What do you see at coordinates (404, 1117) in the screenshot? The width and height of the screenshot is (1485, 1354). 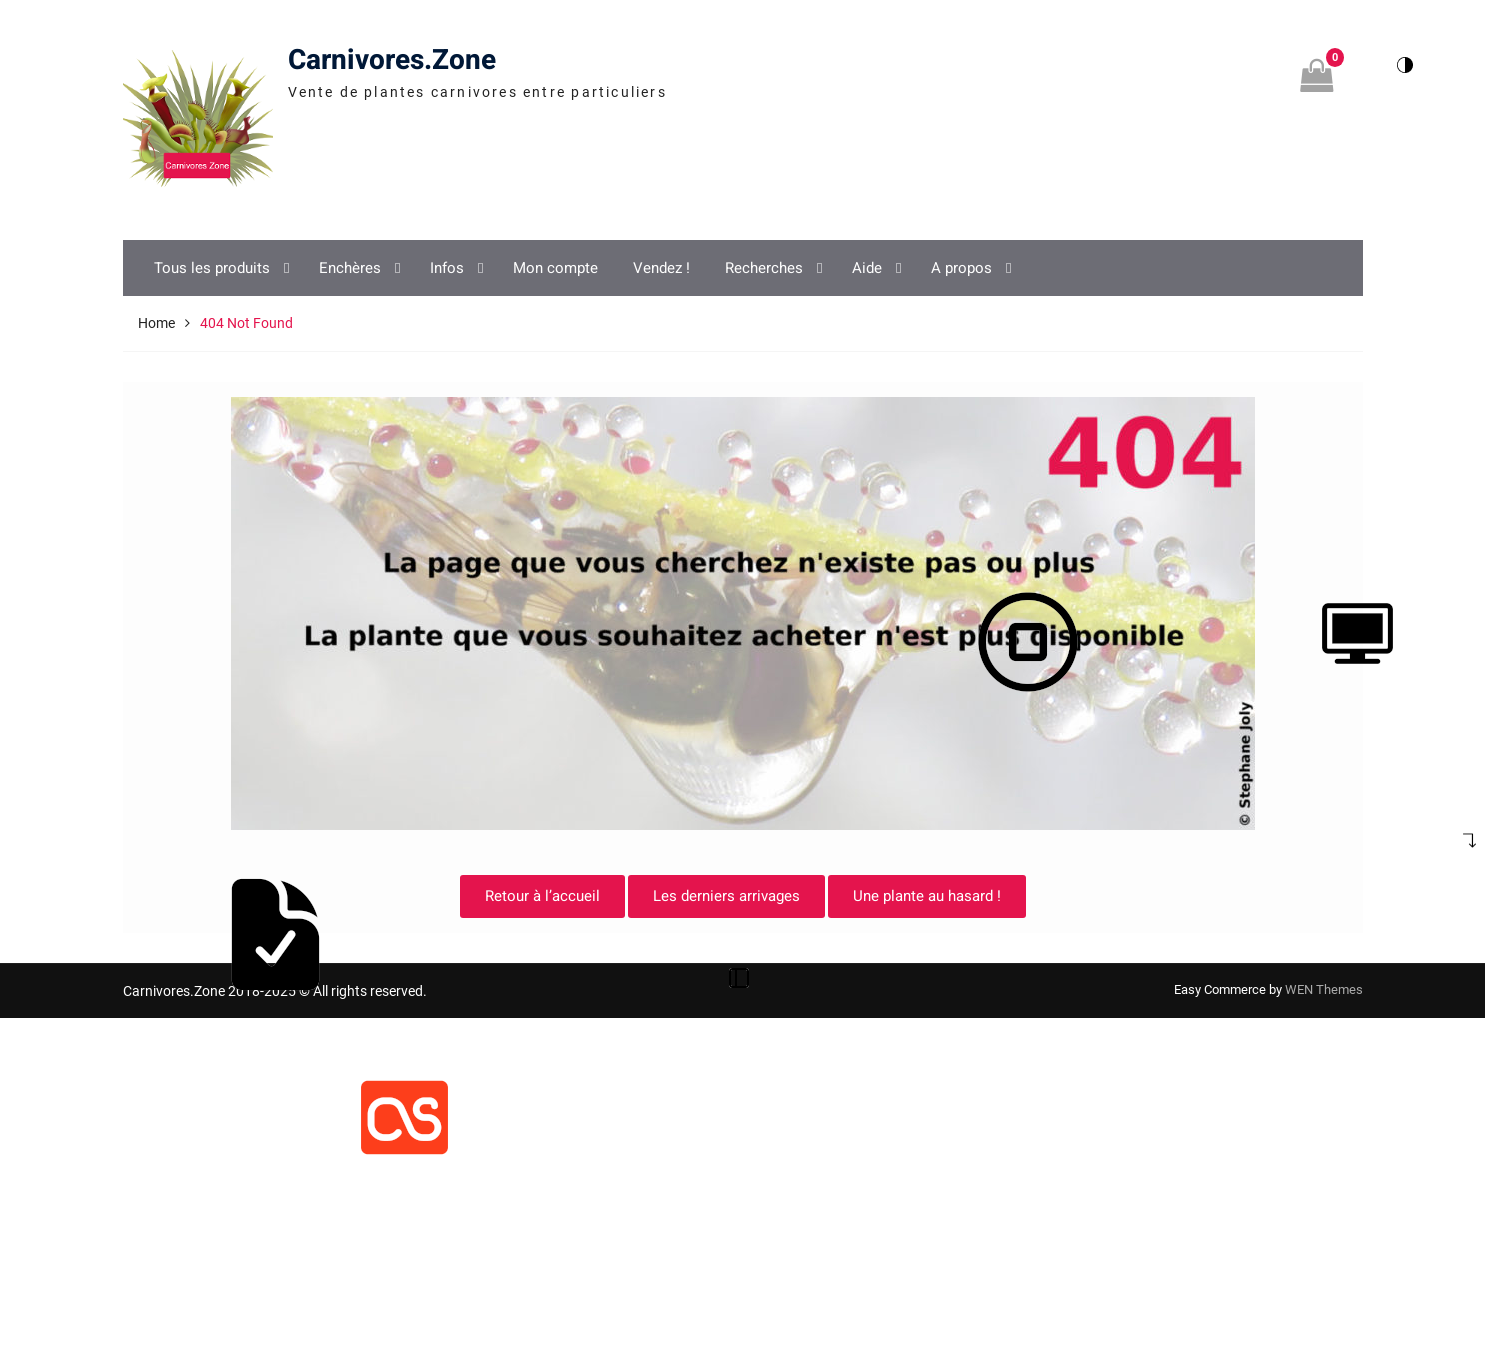 I see `open Last.fm app or website` at bounding box center [404, 1117].